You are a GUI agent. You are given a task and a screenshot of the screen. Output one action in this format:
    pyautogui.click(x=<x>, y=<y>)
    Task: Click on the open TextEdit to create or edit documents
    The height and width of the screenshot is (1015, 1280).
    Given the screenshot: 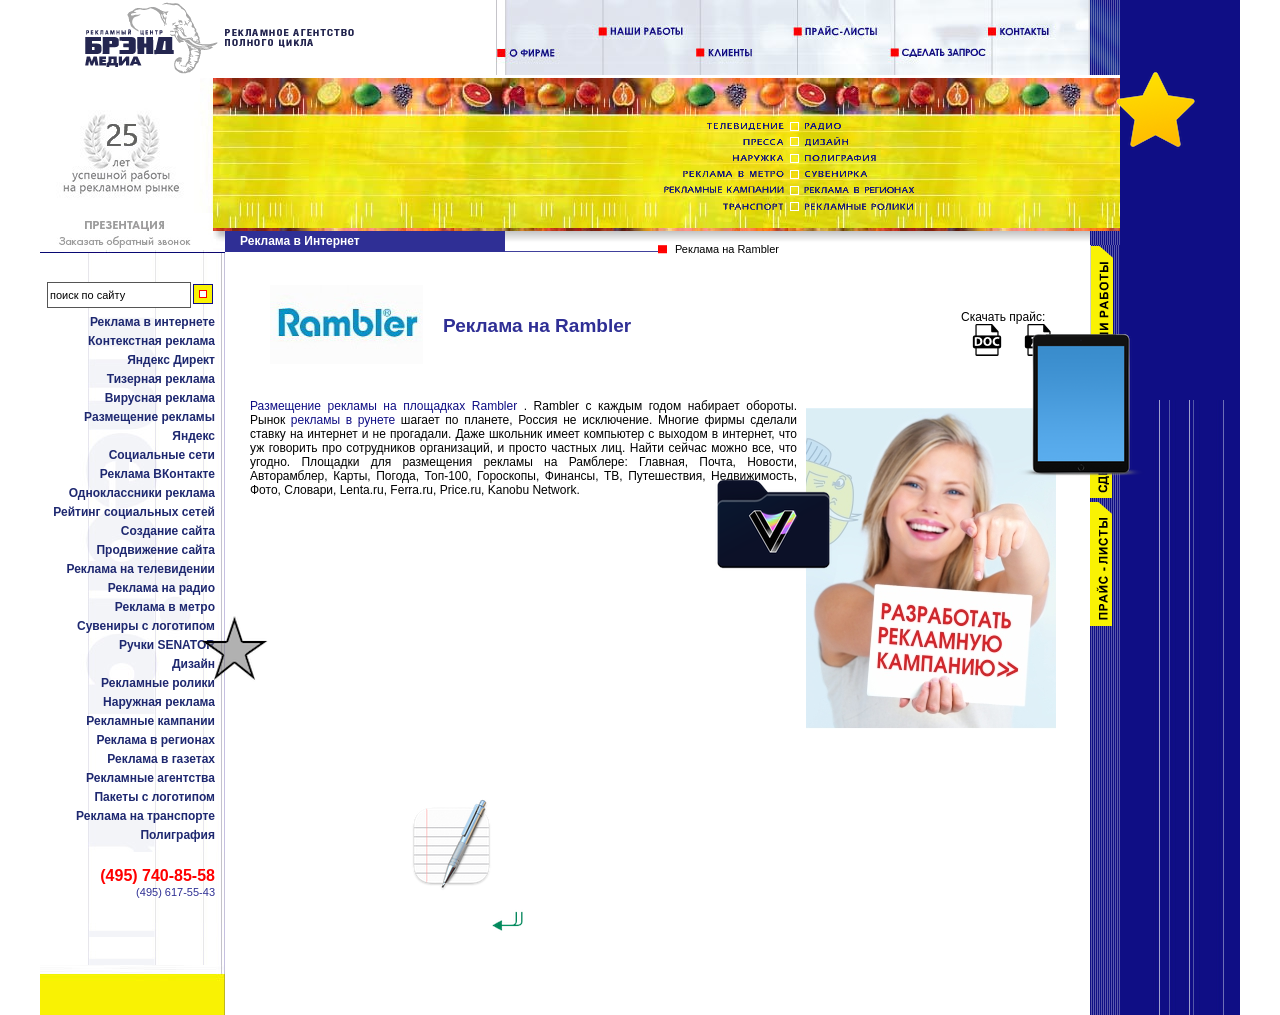 What is the action you would take?
    pyautogui.click(x=451, y=845)
    